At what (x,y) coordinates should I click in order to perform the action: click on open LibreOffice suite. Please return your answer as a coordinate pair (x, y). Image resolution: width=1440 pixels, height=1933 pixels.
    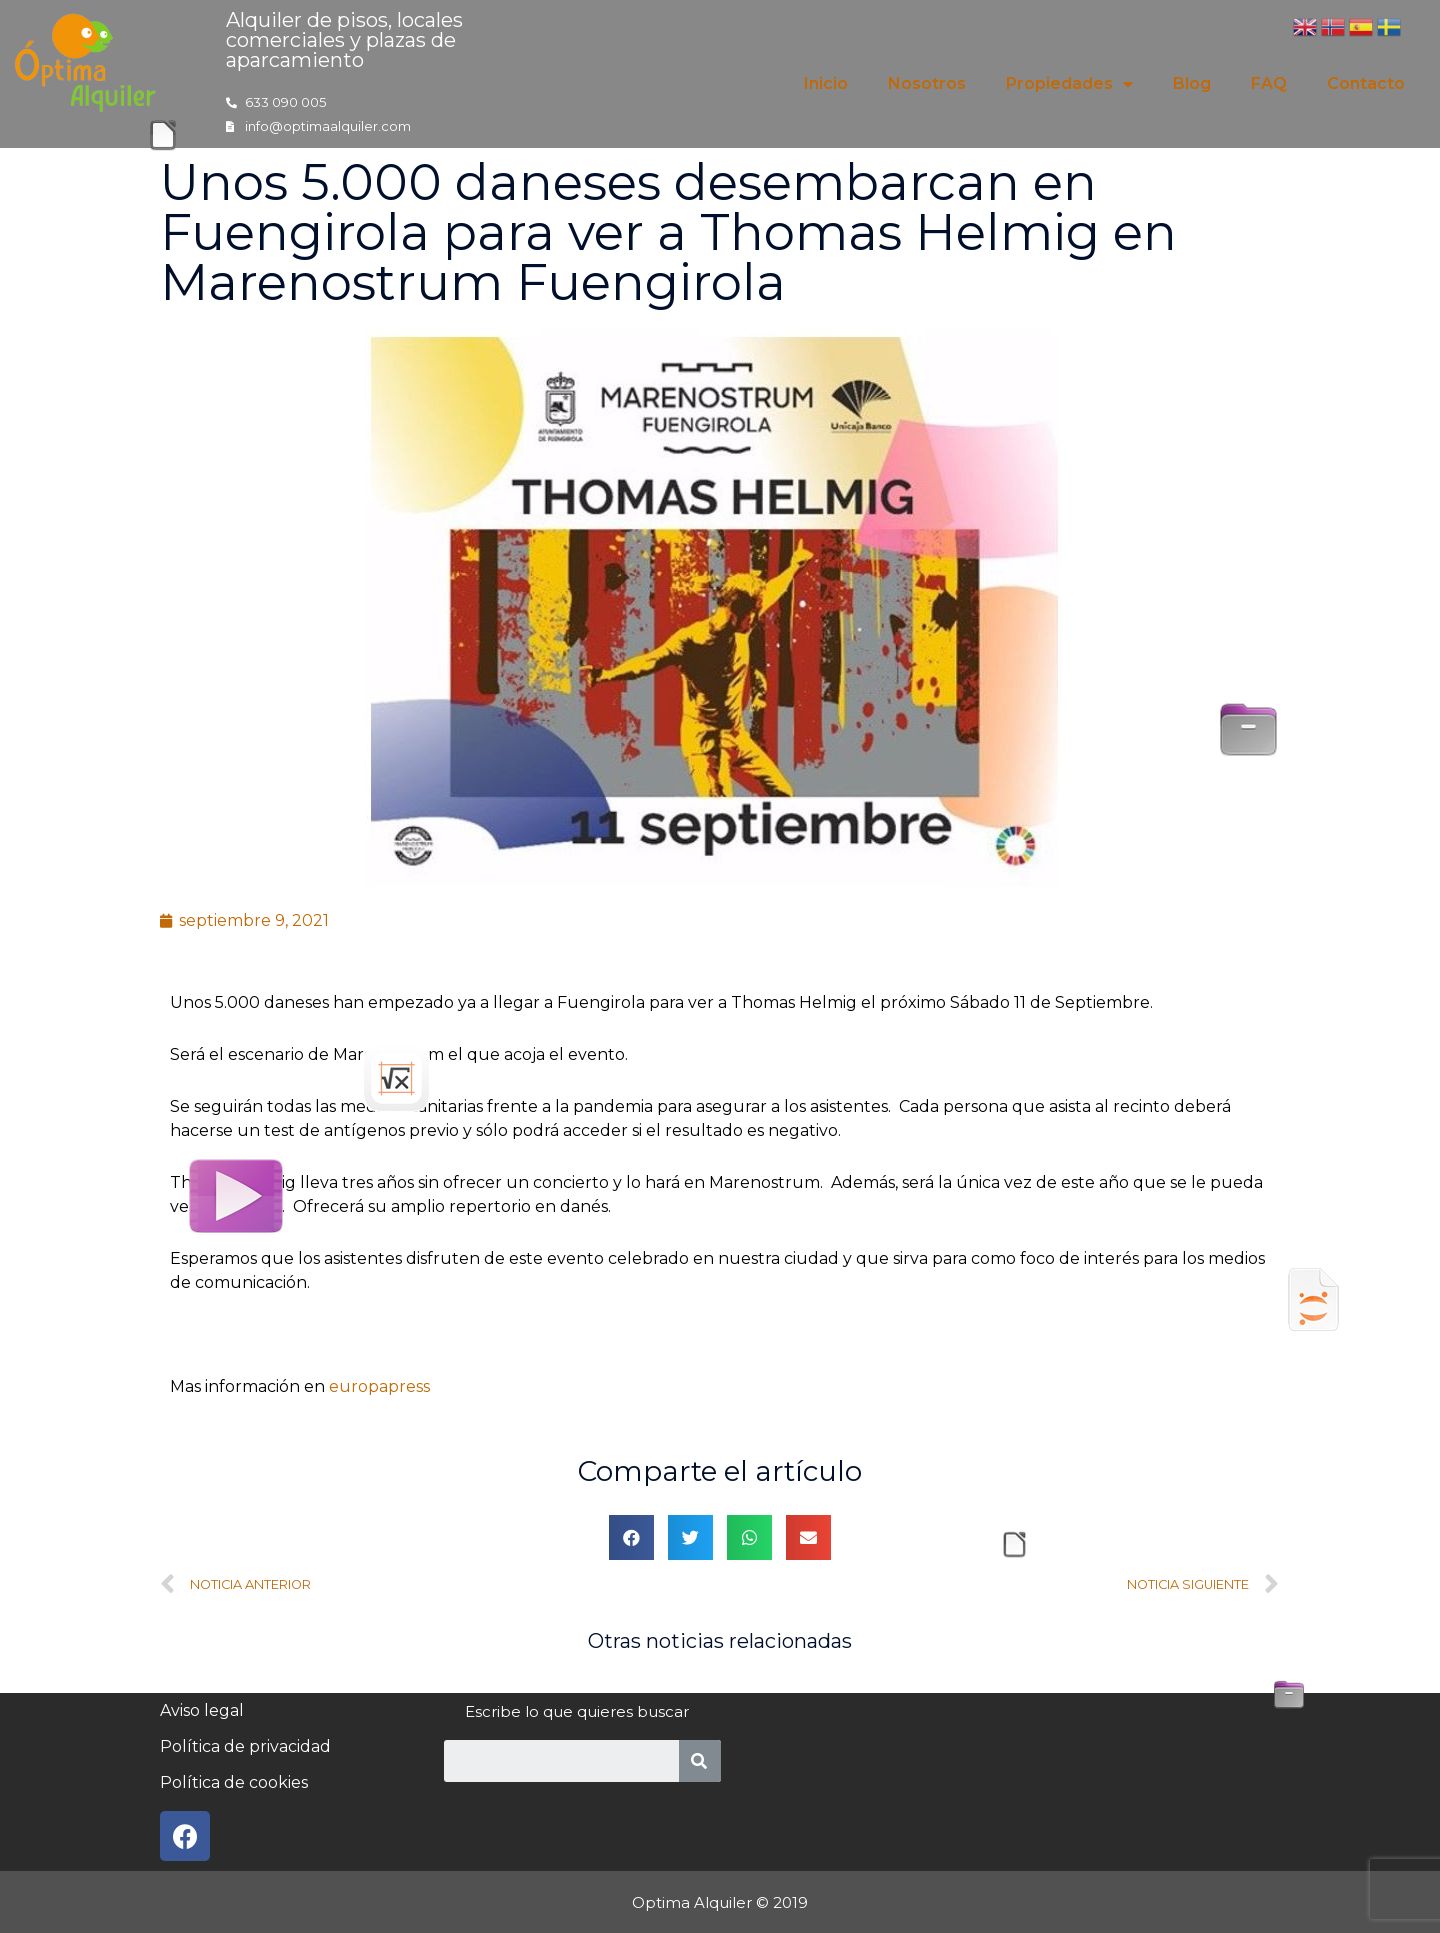
    Looking at the image, I should click on (1014, 1544).